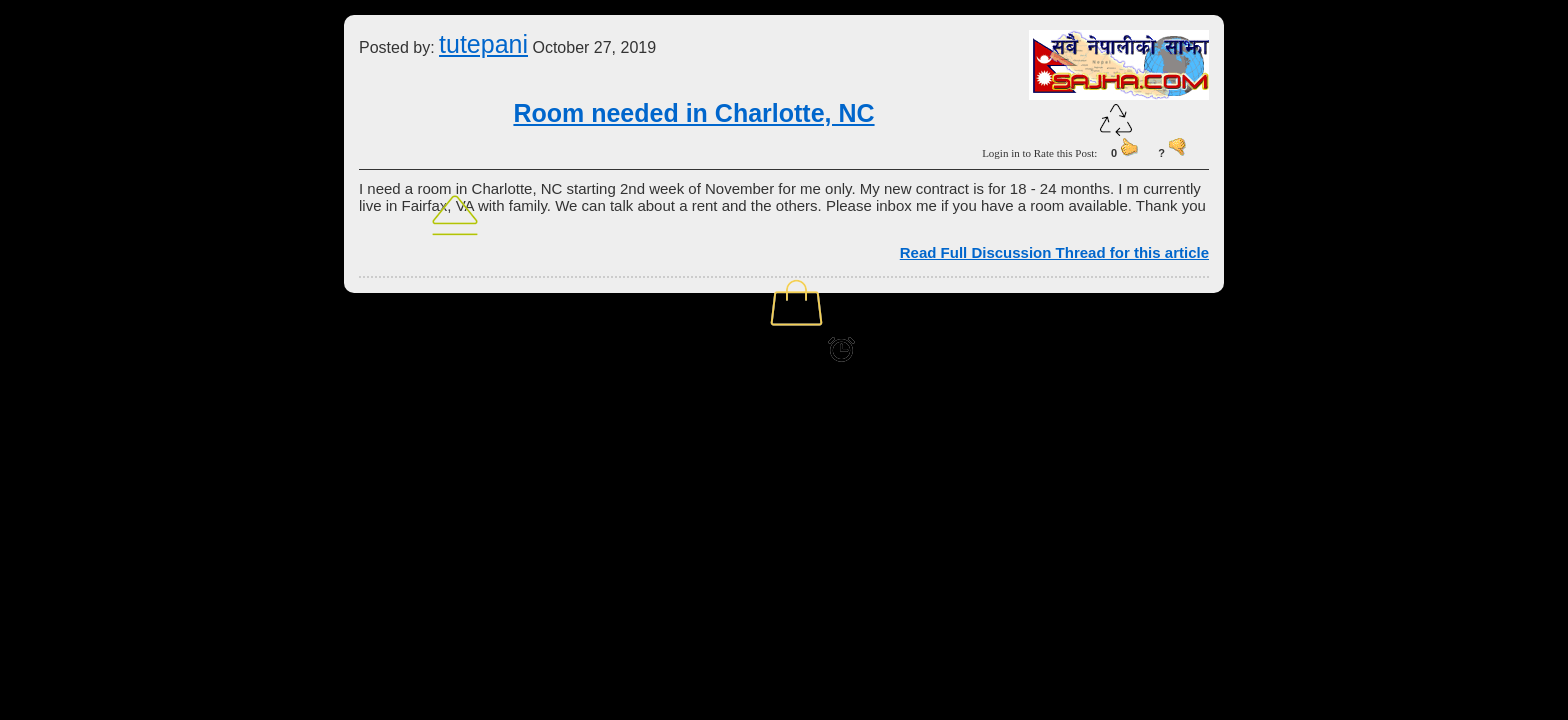 The width and height of the screenshot is (1568, 720). What do you see at coordinates (455, 218) in the screenshot?
I see `eject media or disc` at bounding box center [455, 218].